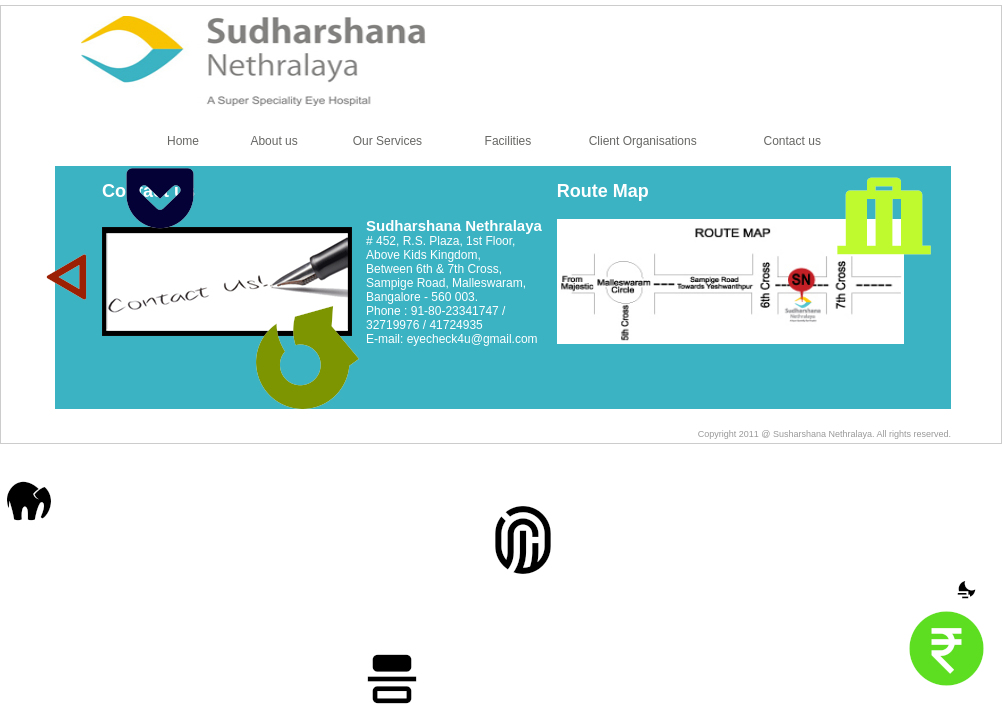 This screenshot has height=720, width=1002. What do you see at coordinates (966, 589) in the screenshot?
I see `indicates foggy night weather conditions` at bounding box center [966, 589].